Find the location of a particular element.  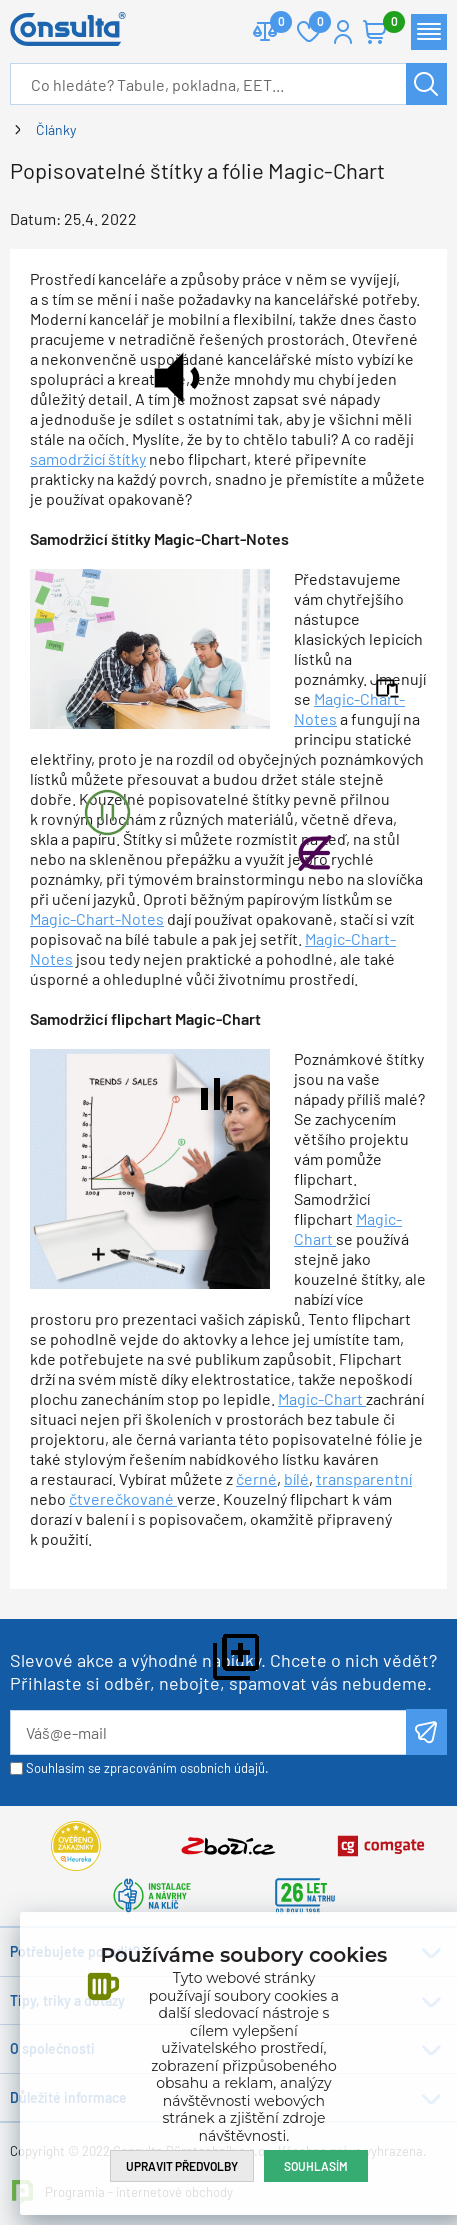

indicates item is not part of a set or group is located at coordinates (315, 853).